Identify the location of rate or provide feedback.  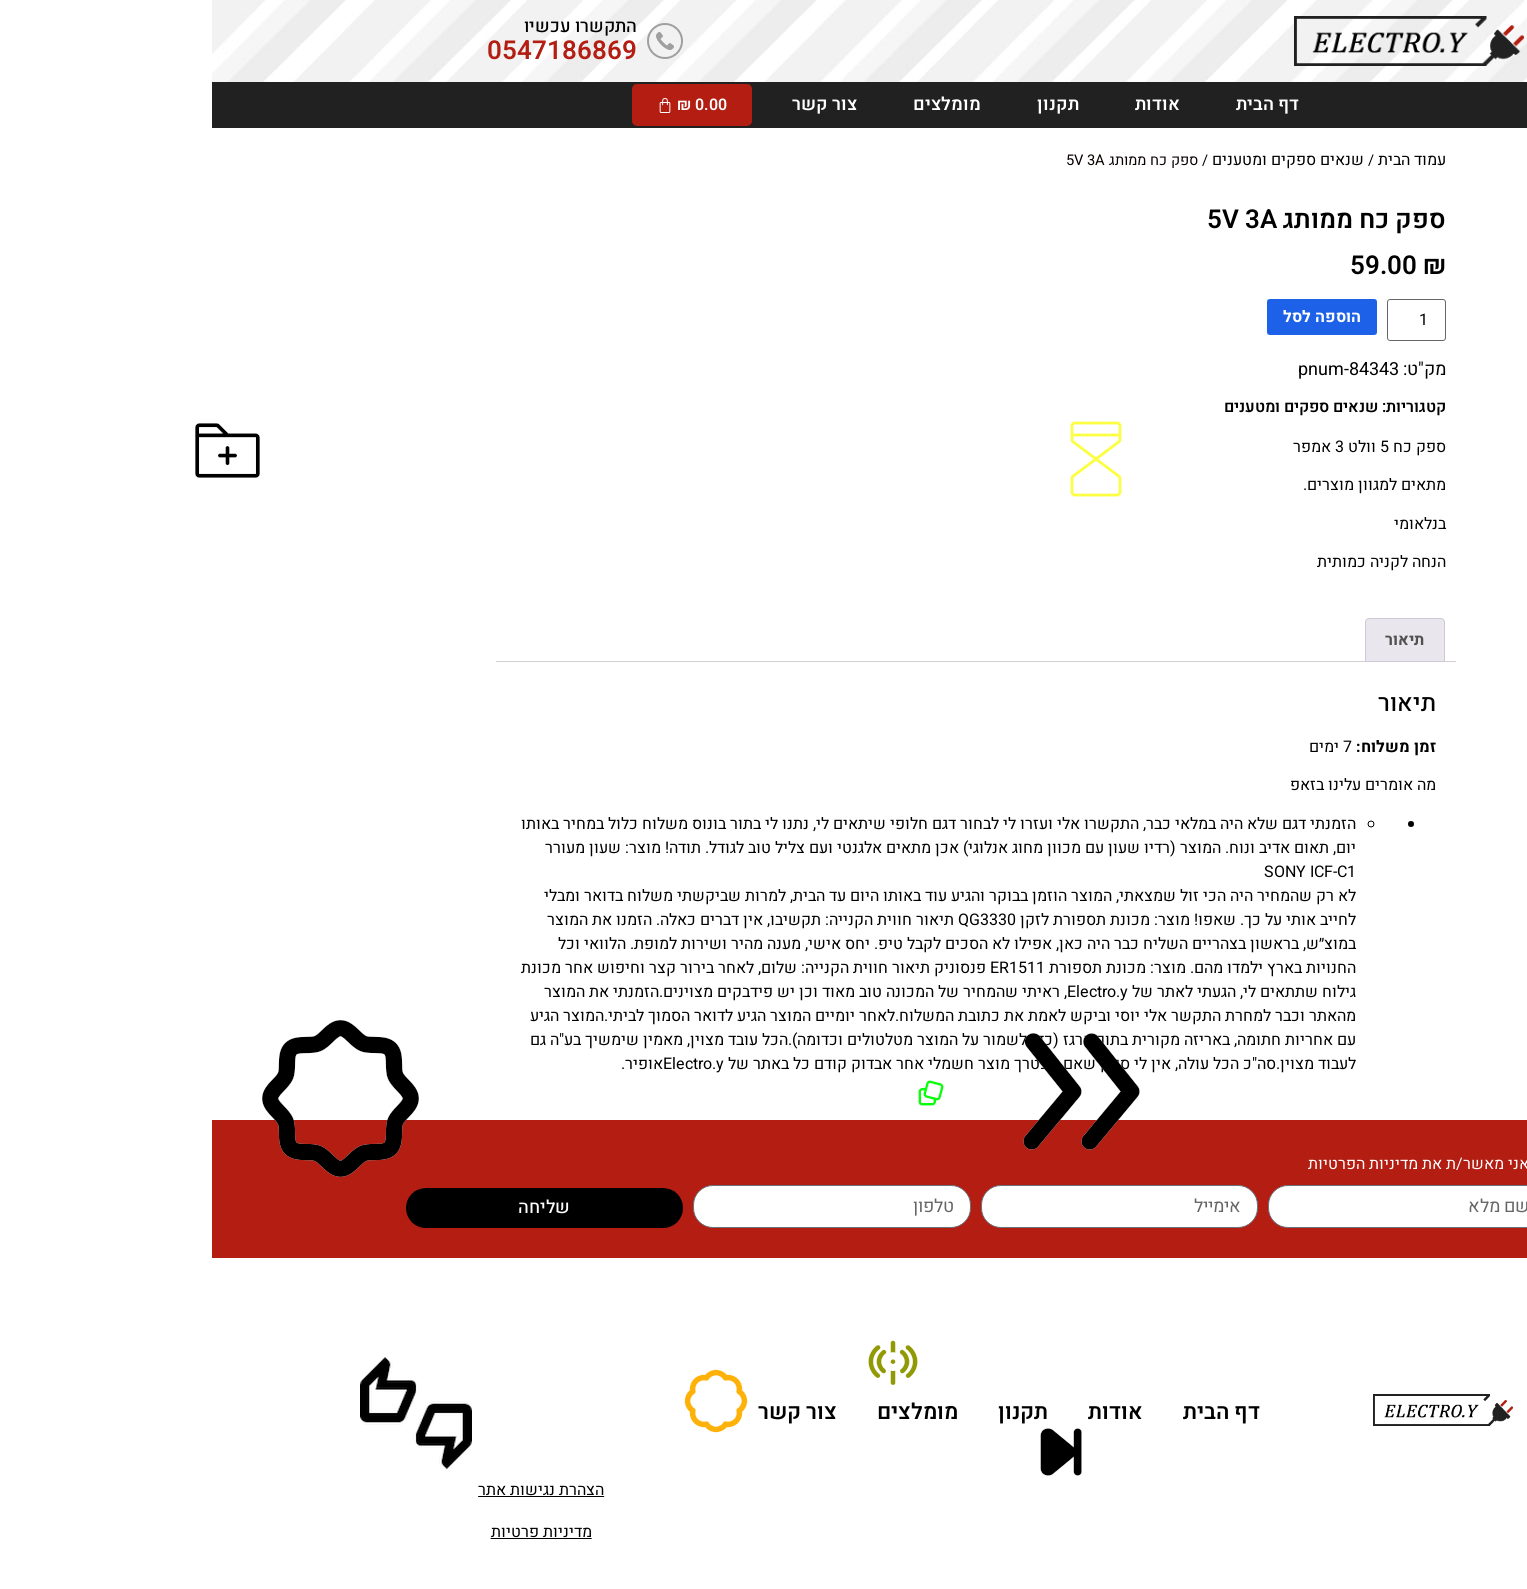
(416, 1413).